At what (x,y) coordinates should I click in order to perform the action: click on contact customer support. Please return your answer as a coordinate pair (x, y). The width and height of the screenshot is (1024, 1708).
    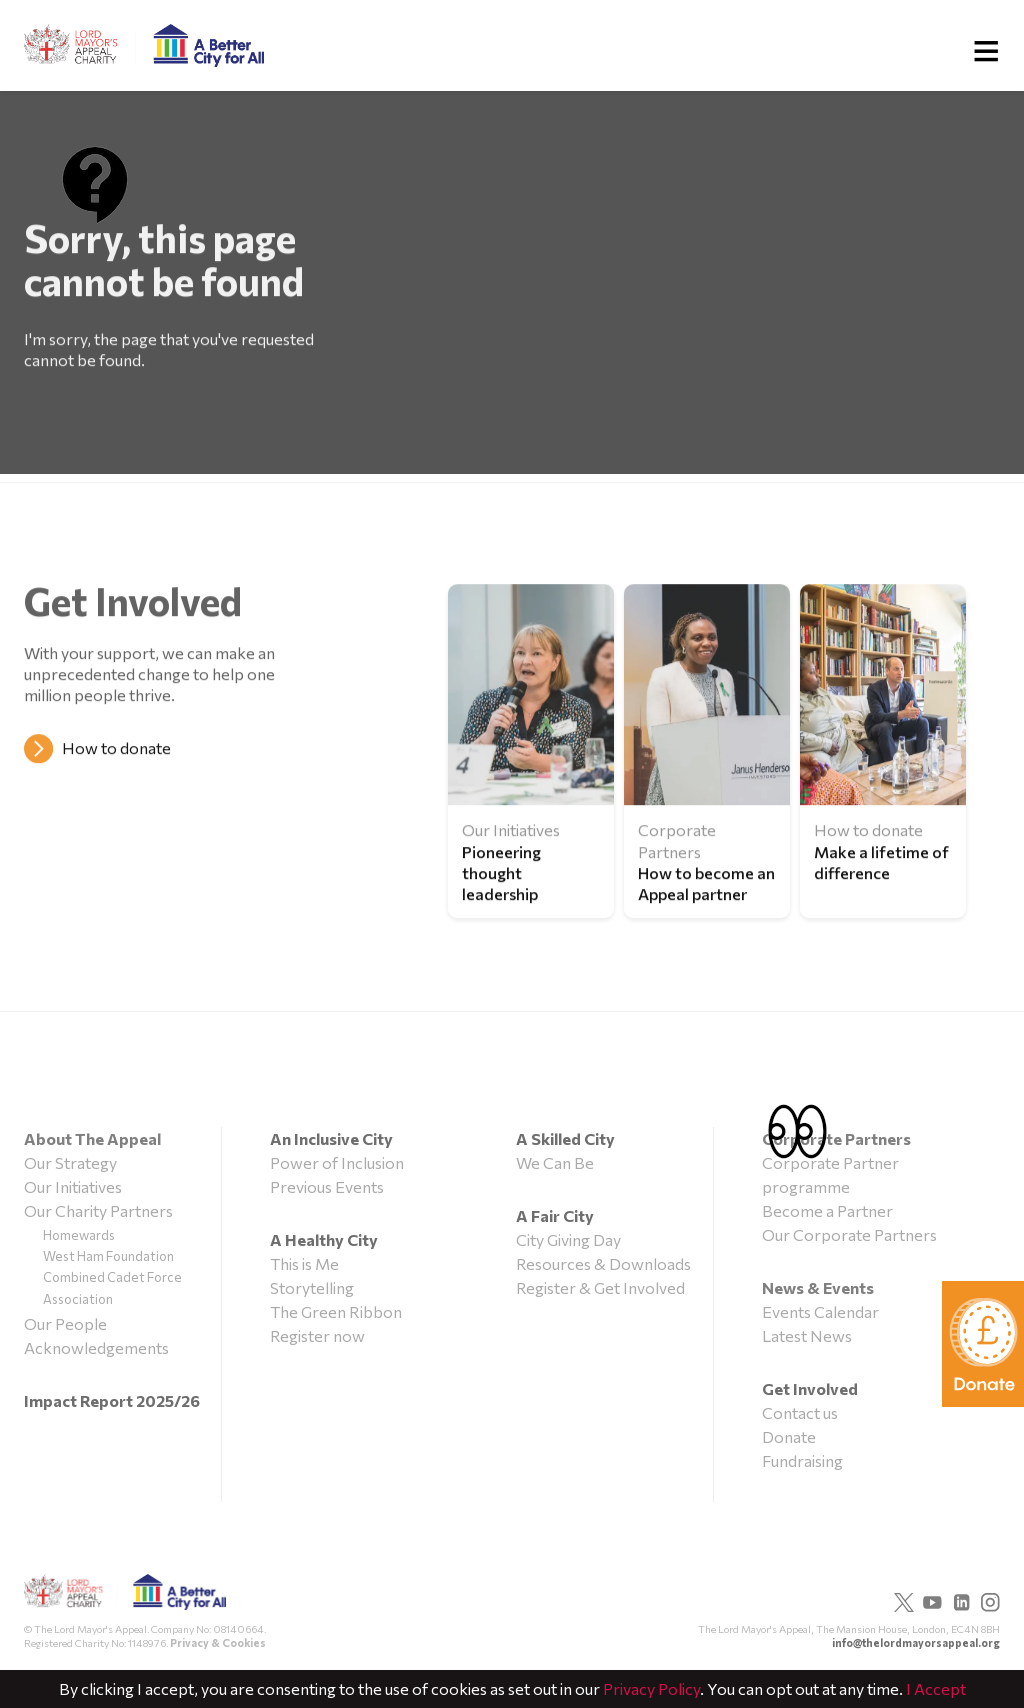
    Looking at the image, I should click on (97, 185).